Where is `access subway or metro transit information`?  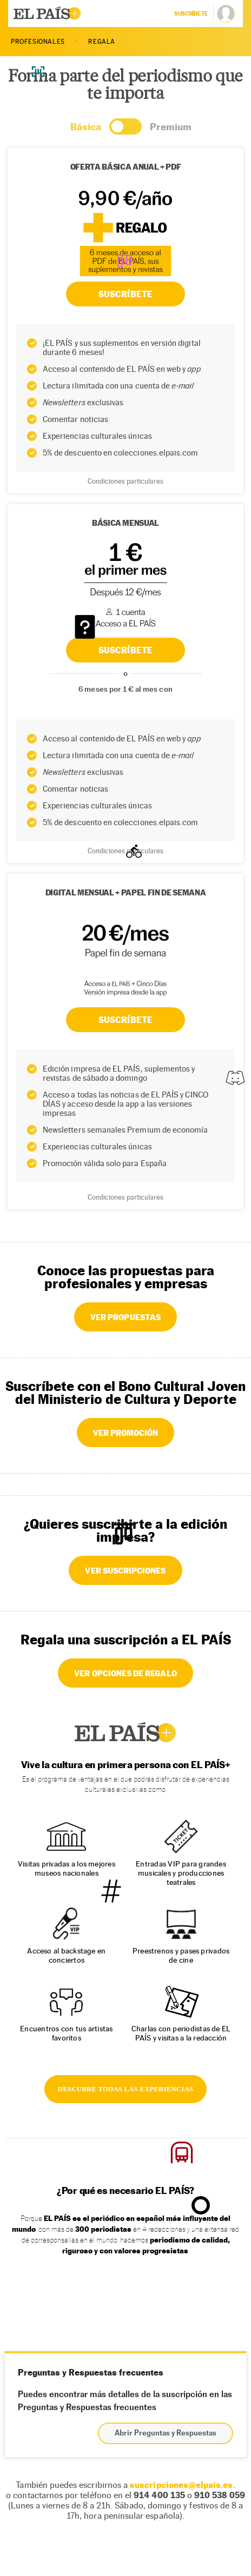 access subway or metro transit information is located at coordinates (182, 2153).